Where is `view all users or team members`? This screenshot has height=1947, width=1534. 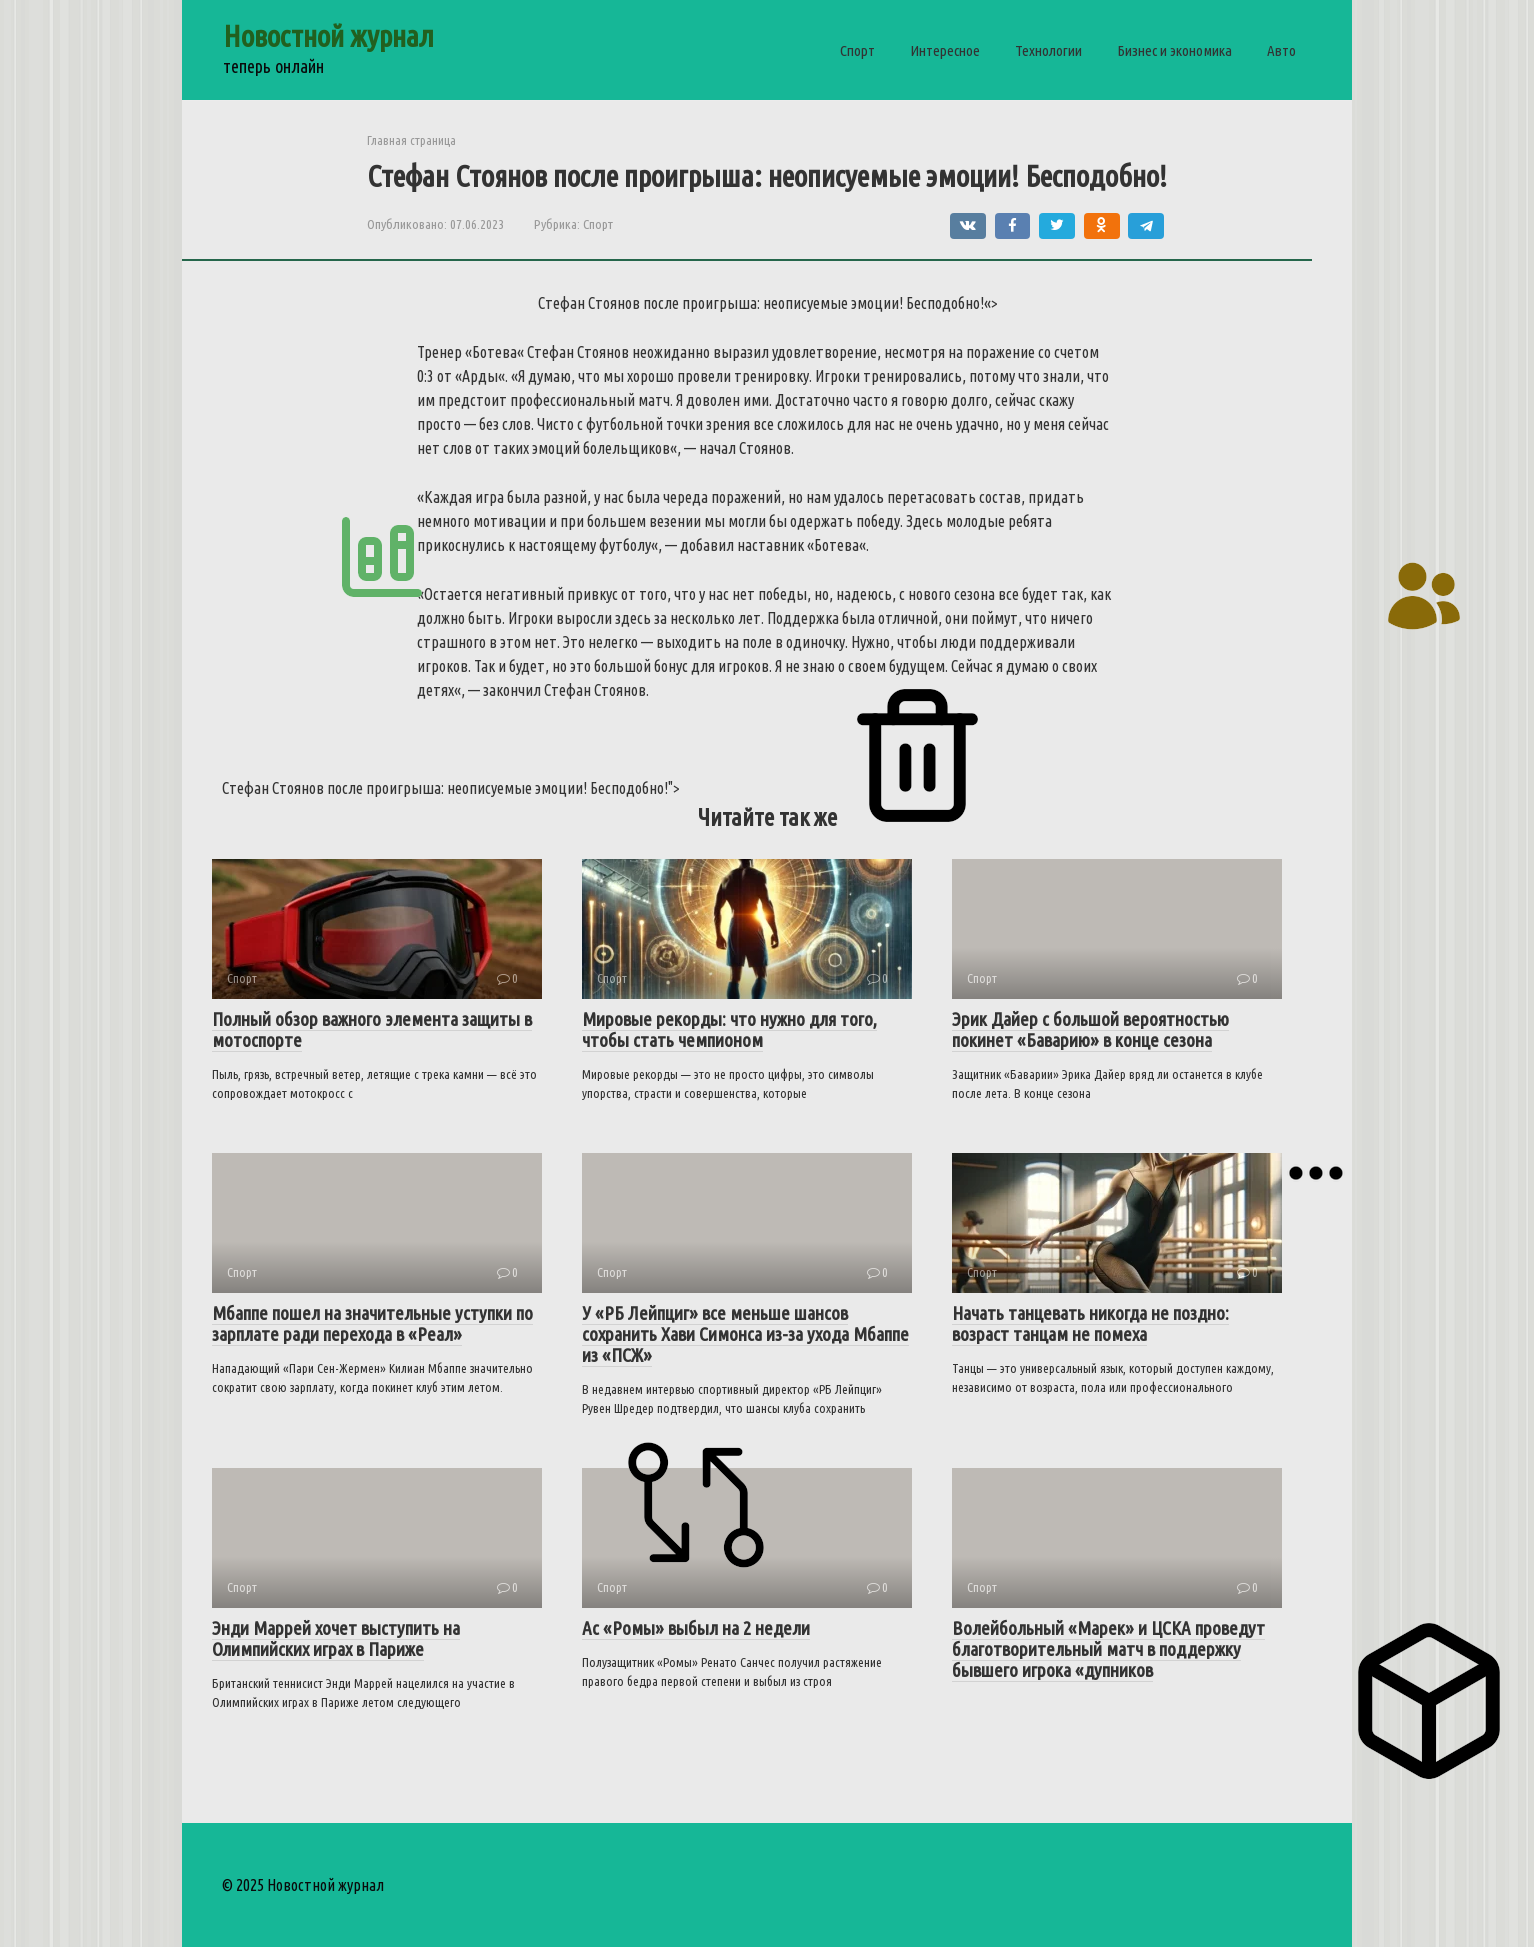 view all users or team members is located at coordinates (1424, 596).